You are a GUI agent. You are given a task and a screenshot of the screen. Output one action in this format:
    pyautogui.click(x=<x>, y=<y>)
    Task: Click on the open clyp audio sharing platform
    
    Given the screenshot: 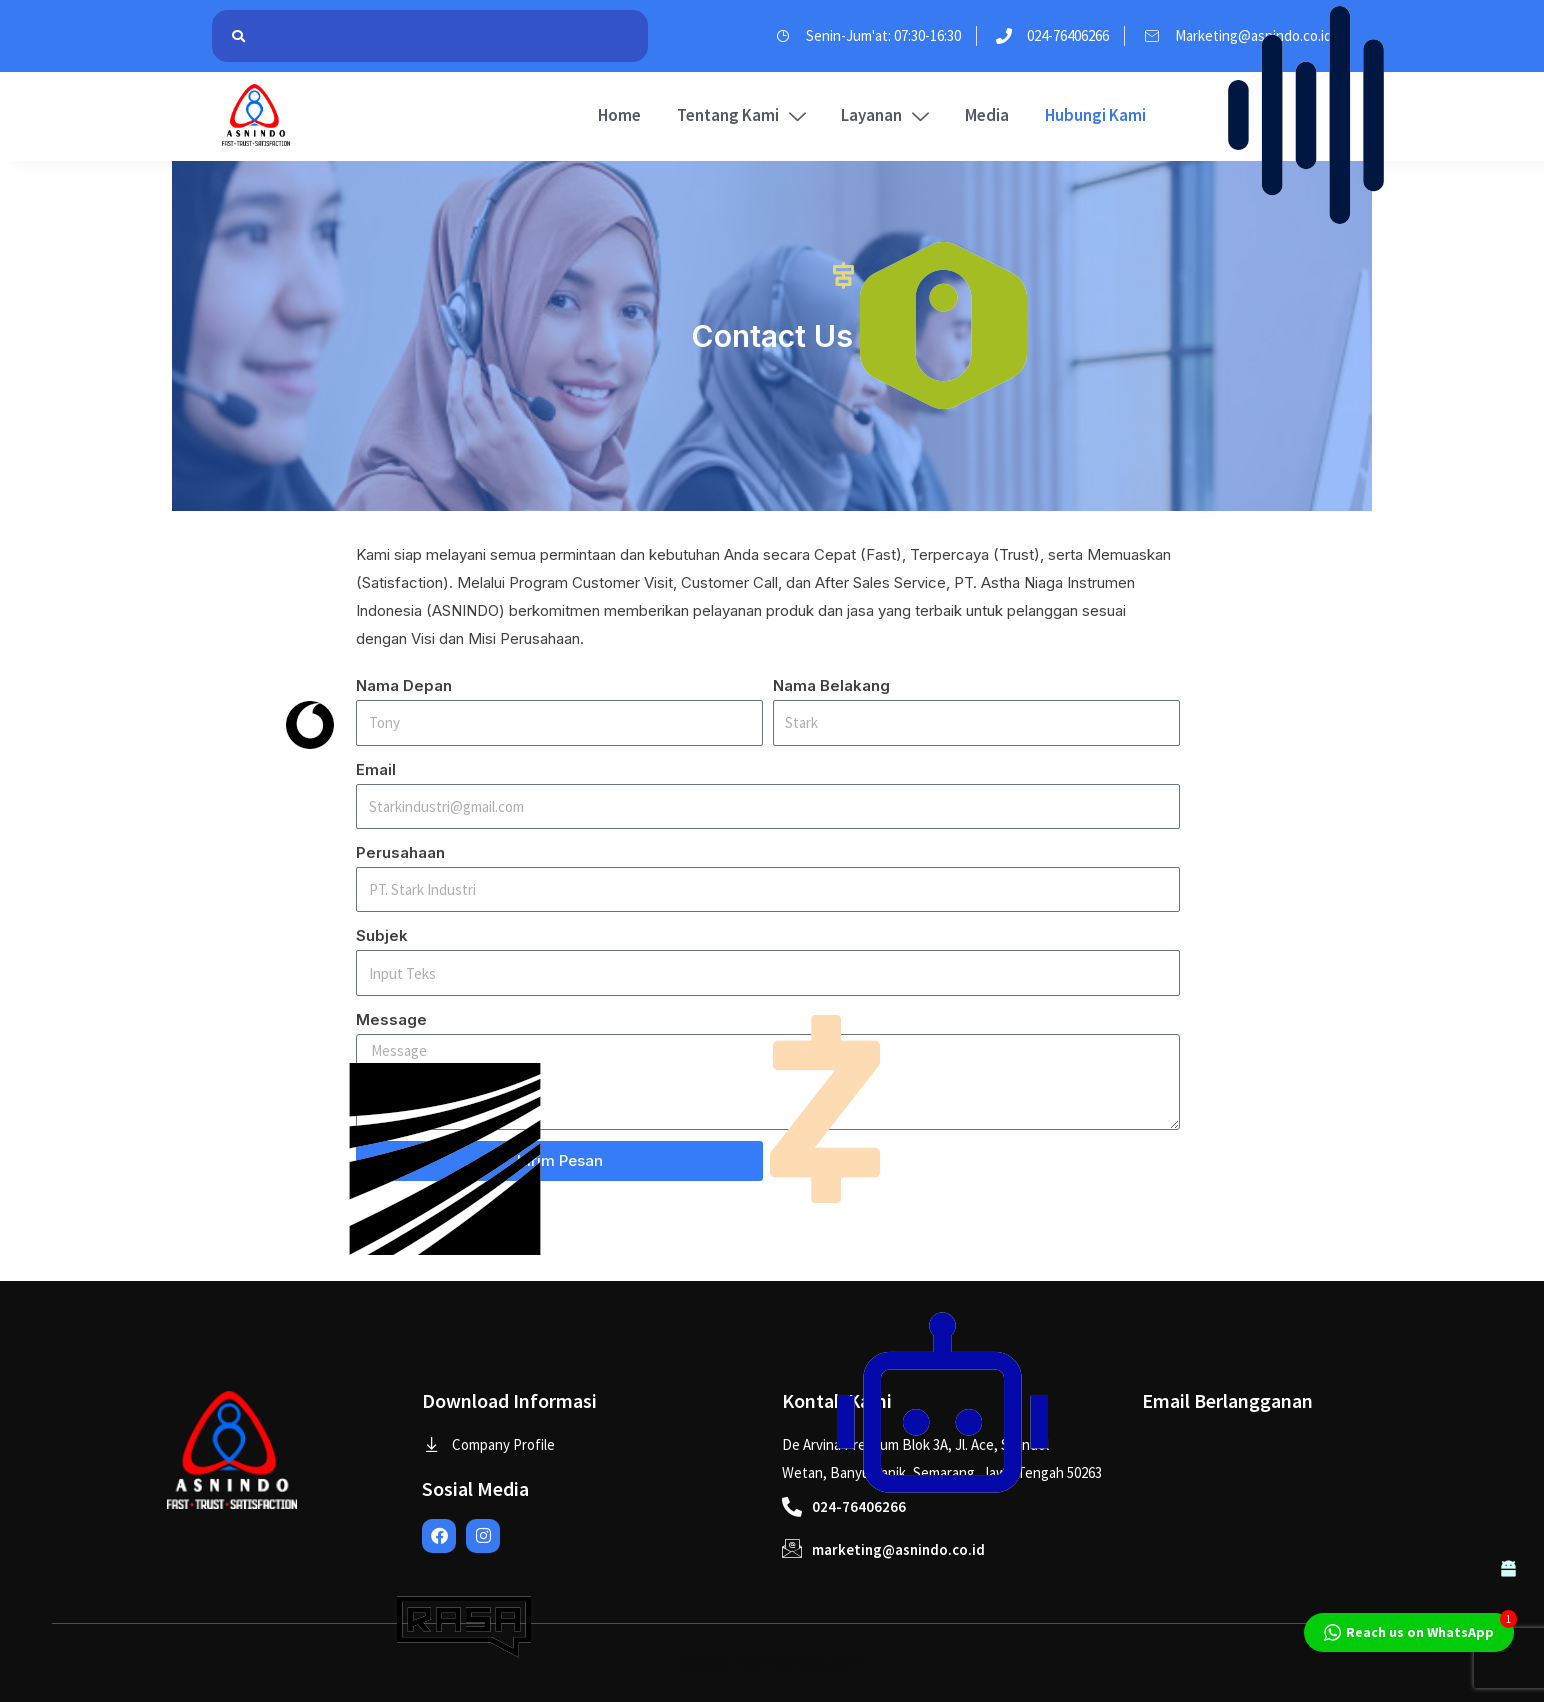 What is the action you would take?
    pyautogui.click(x=1306, y=115)
    